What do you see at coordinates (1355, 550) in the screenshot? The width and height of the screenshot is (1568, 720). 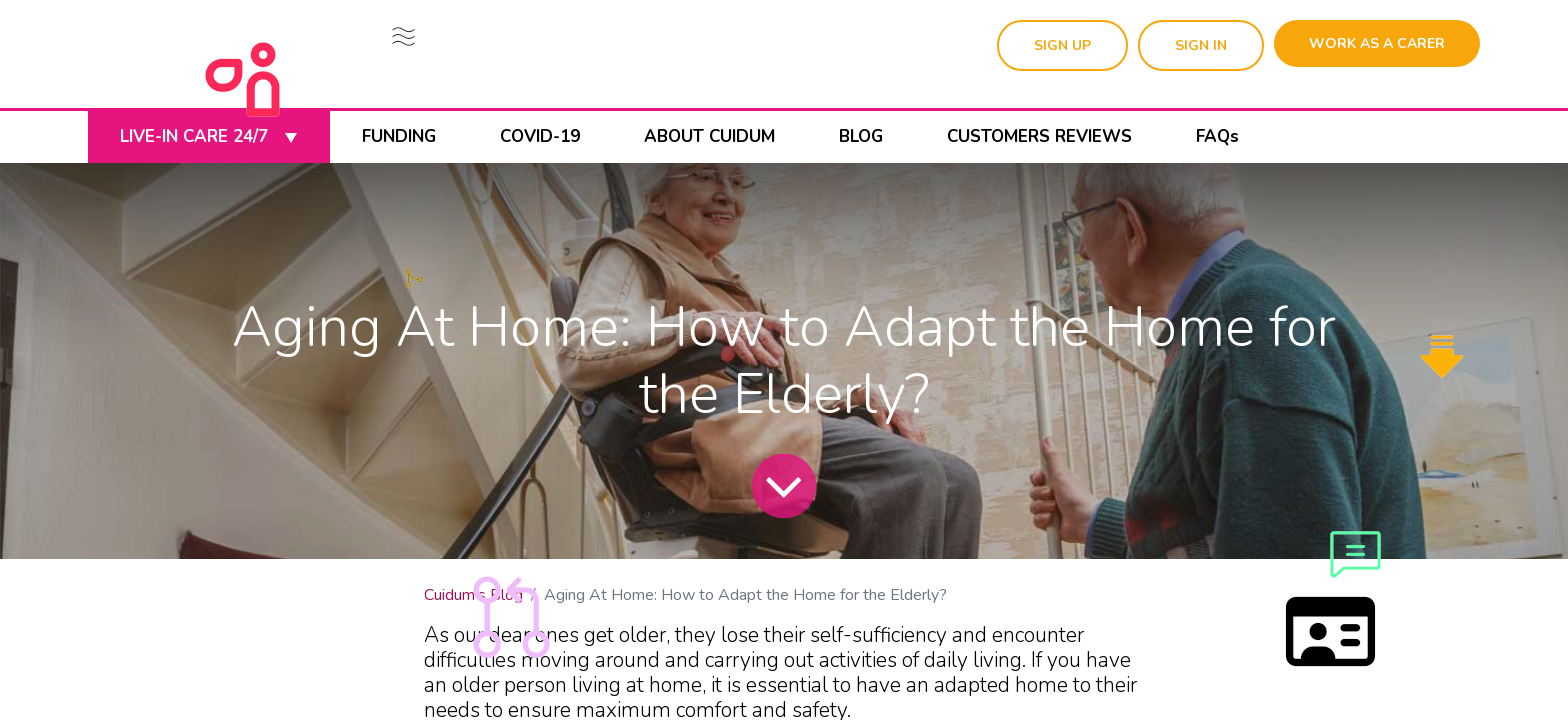 I see `open chat or messaging` at bounding box center [1355, 550].